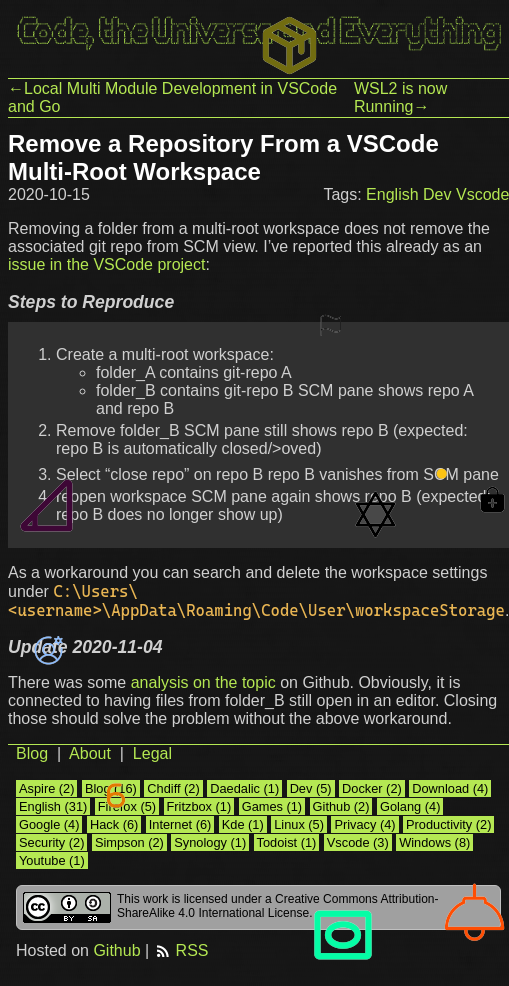 This screenshot has width=509, height=986. What do you see at coordinates (289, 45) in the screenshot?
I see `view order shipment details` at bounding box center [289, 45].